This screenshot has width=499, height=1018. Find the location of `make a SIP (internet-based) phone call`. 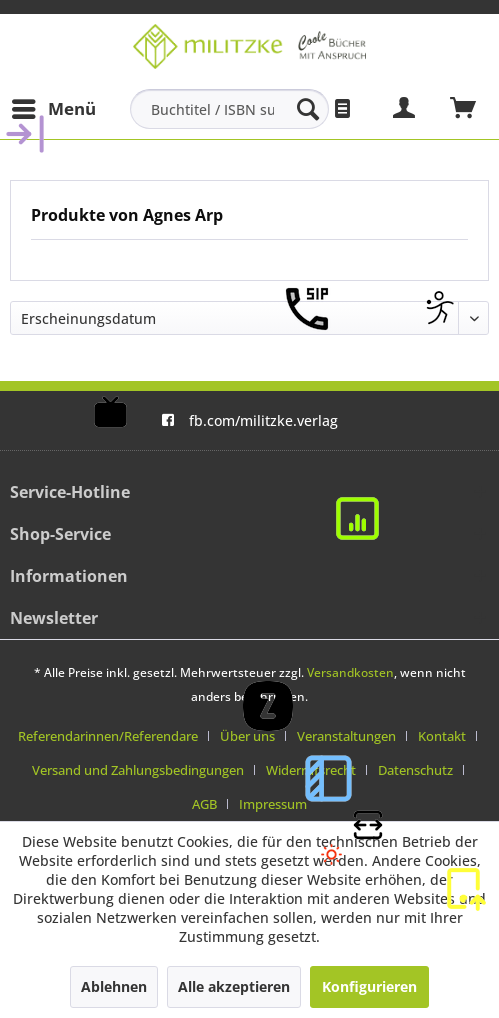

make a SIP (internet-based) phone call is located at coordinates (307, 309).